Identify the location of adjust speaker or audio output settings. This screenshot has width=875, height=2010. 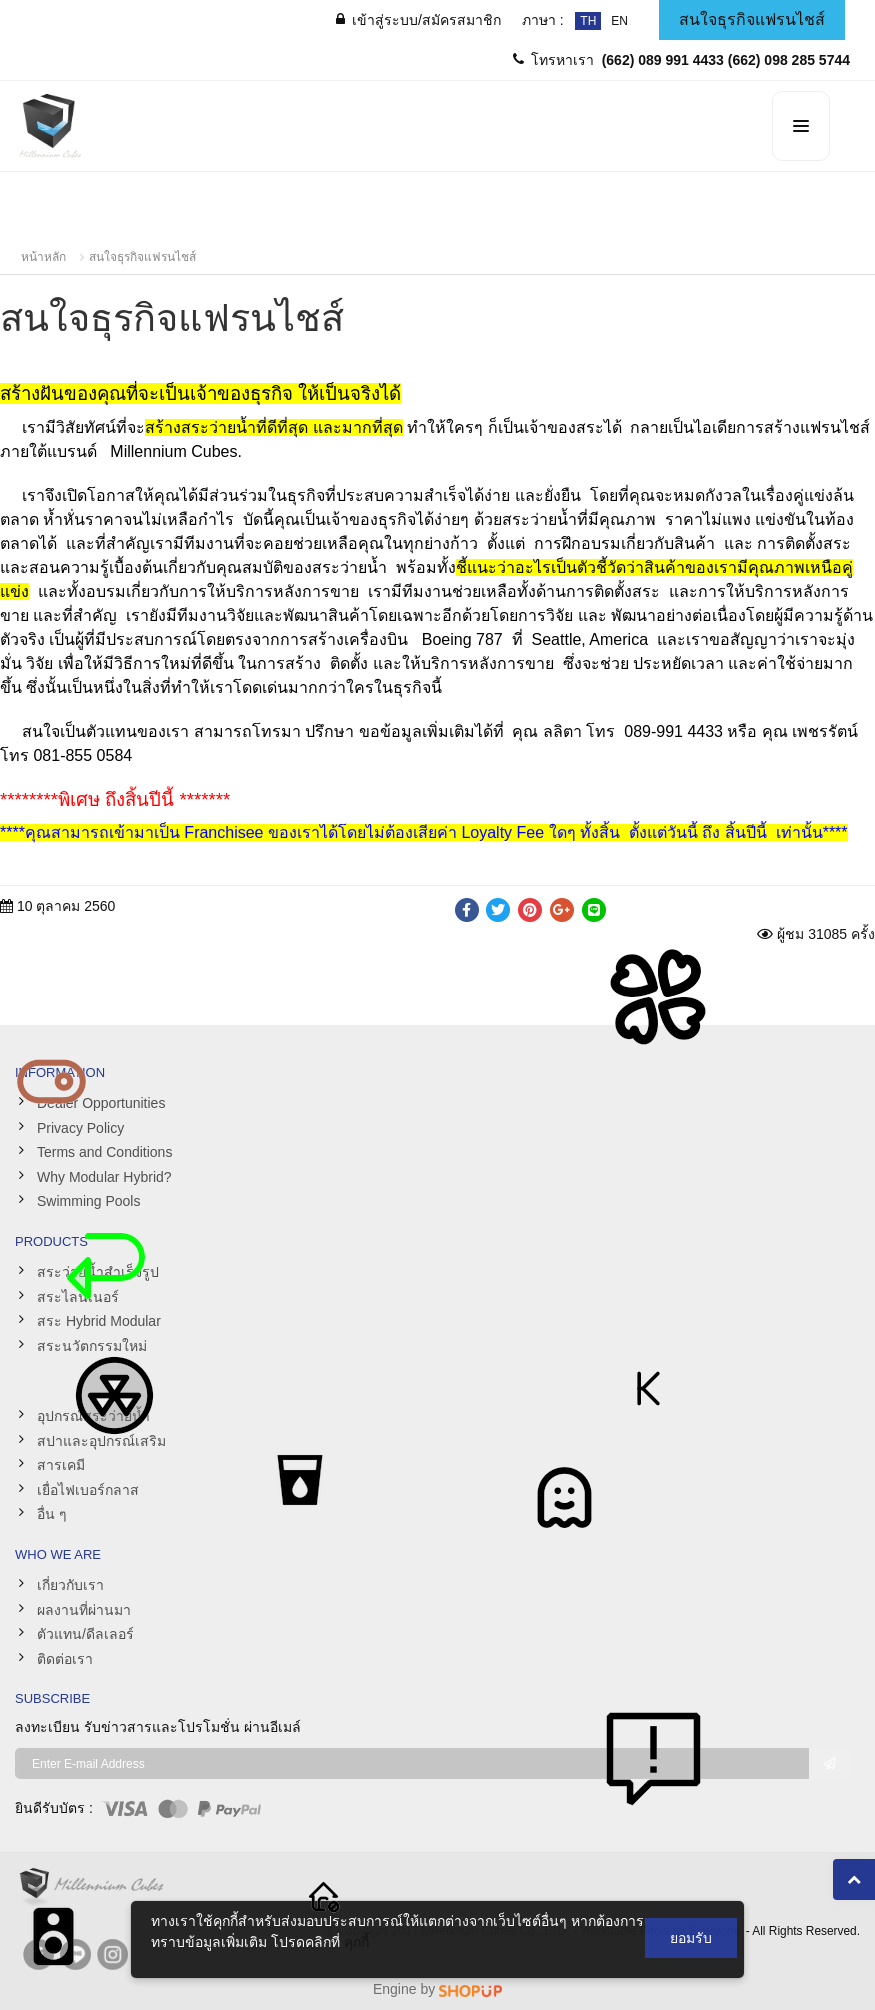
(53, 1936).